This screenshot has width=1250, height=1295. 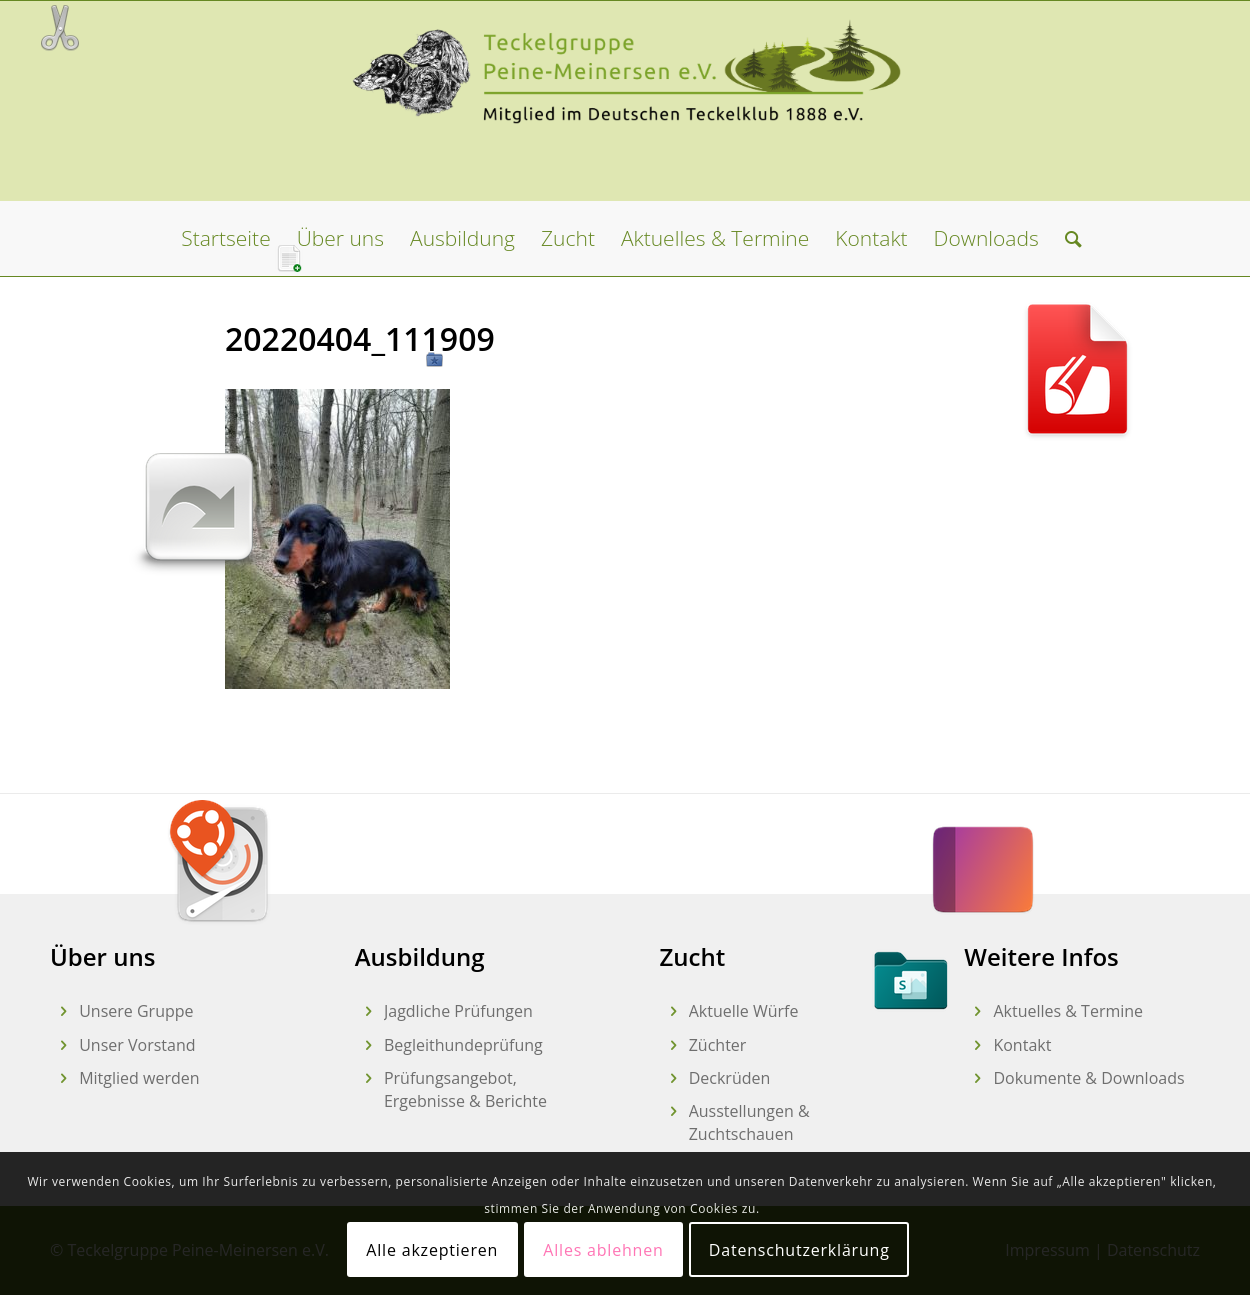 I want to click on access the desktop folder, so click(x=983, y=866).